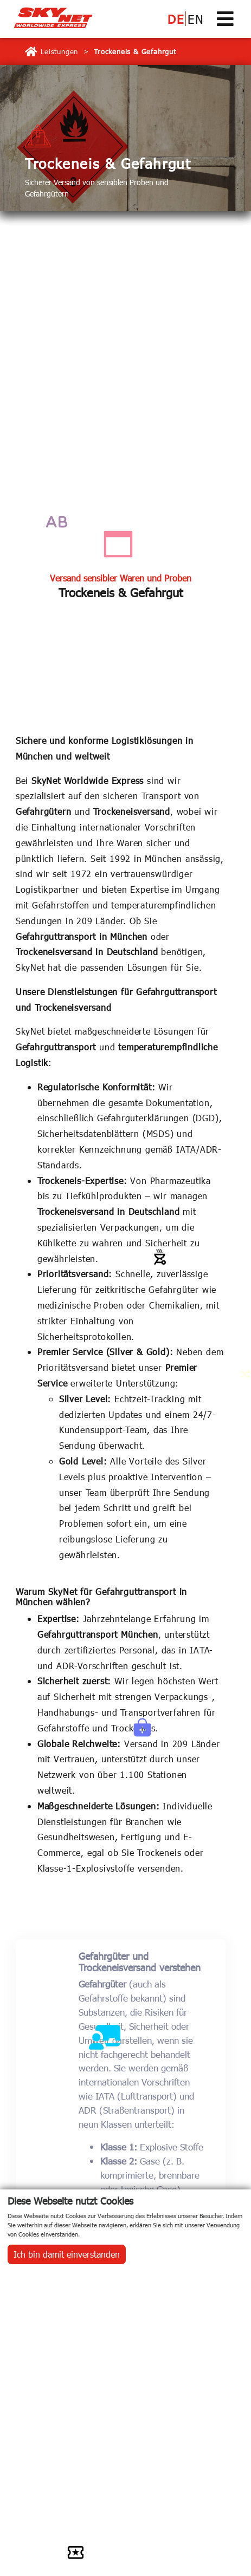 The width and height of the screenshot is (251, 2576). What do you see at coordinates (75, 2552) in the screenshot?
I see `view local events or entertainment` at bounding box center [75, 2552].